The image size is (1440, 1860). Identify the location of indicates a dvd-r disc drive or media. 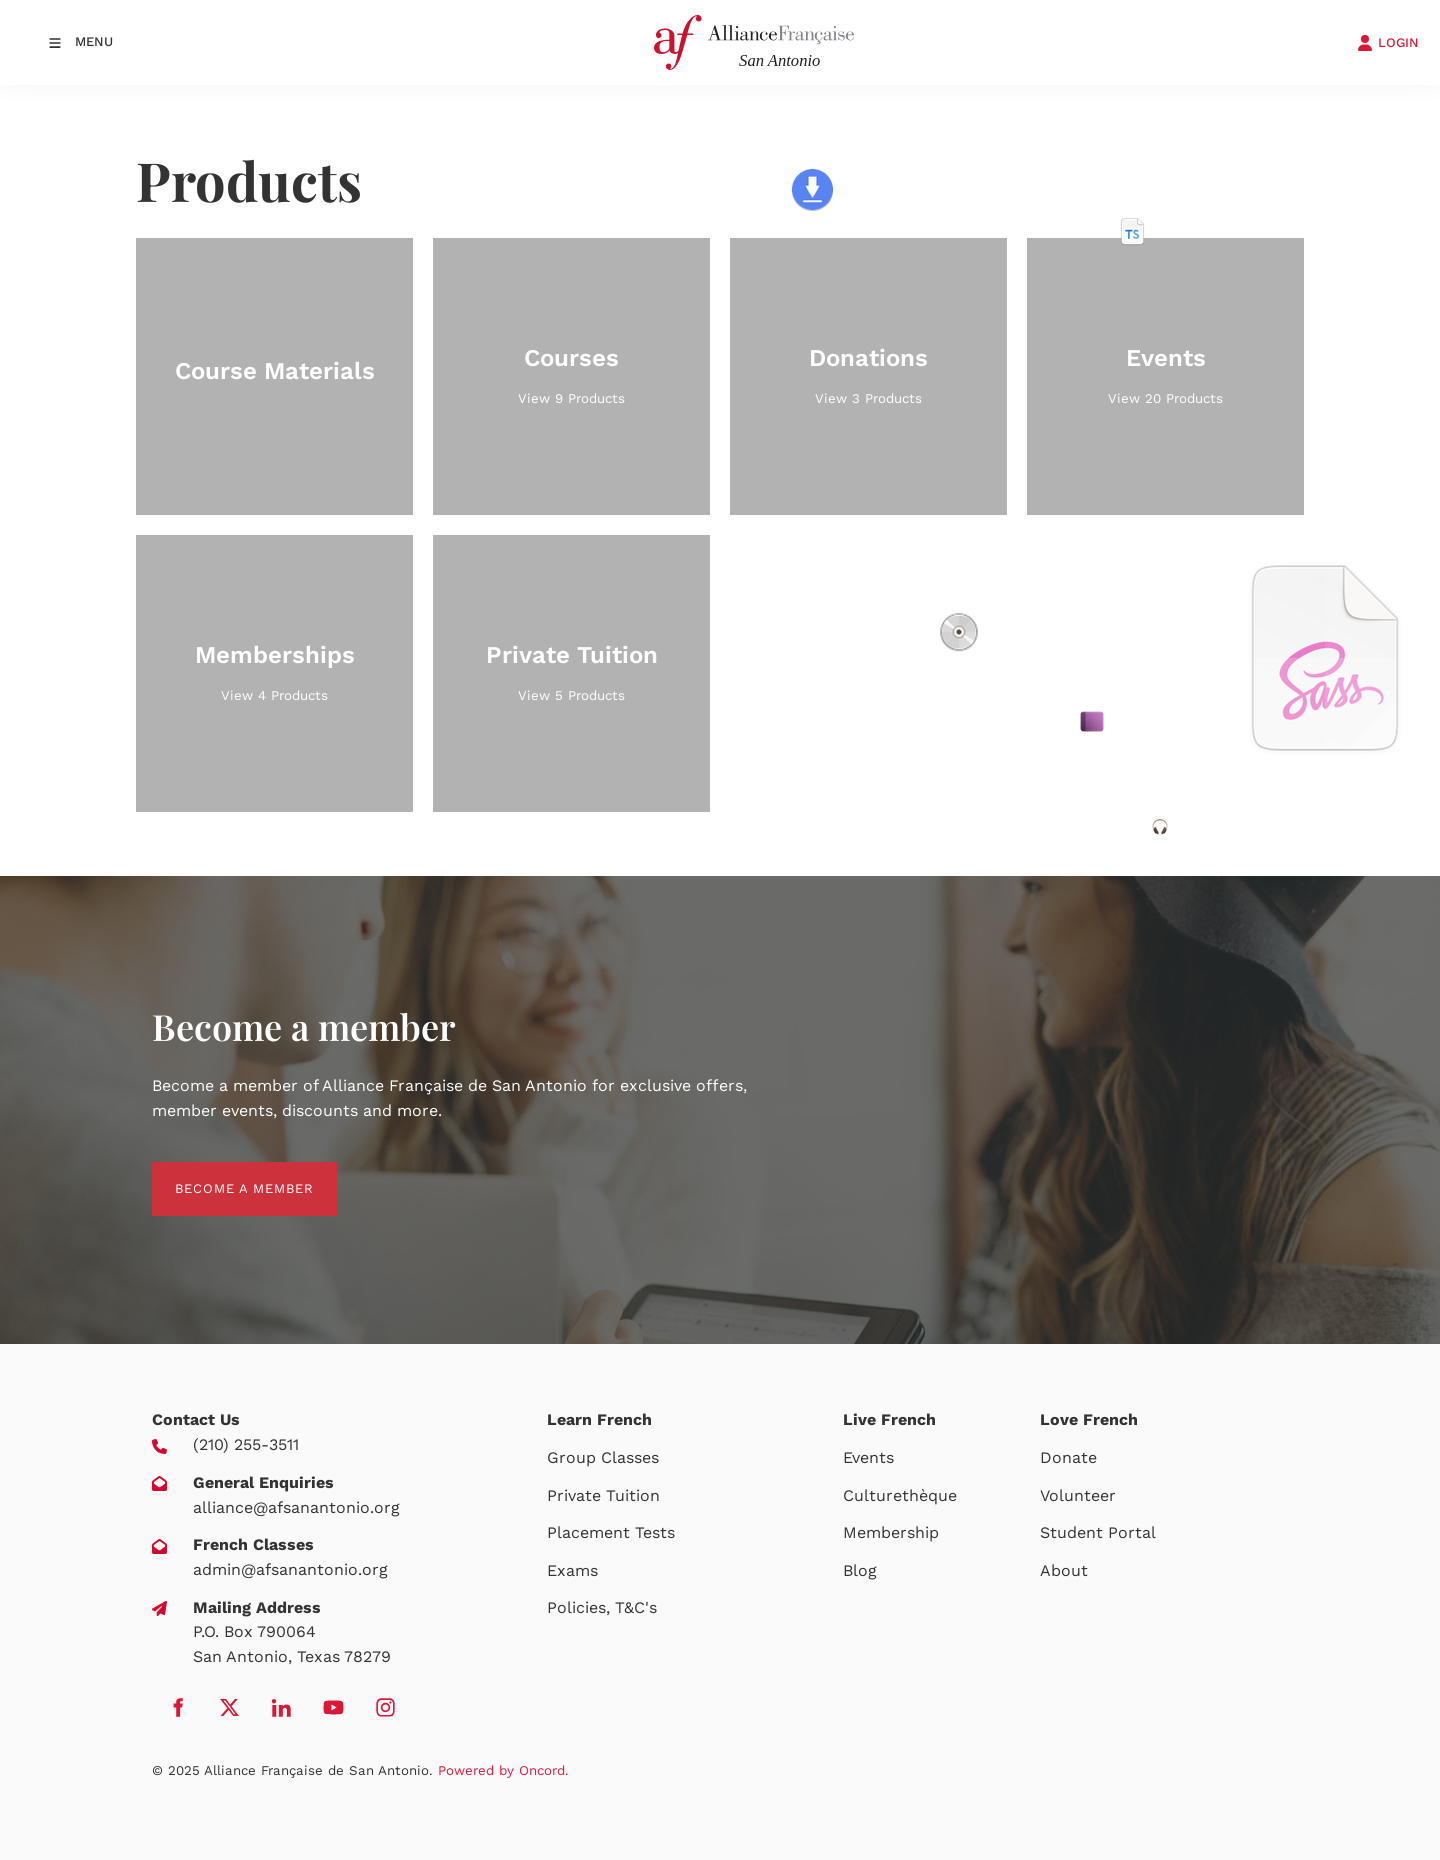
(959, 632).